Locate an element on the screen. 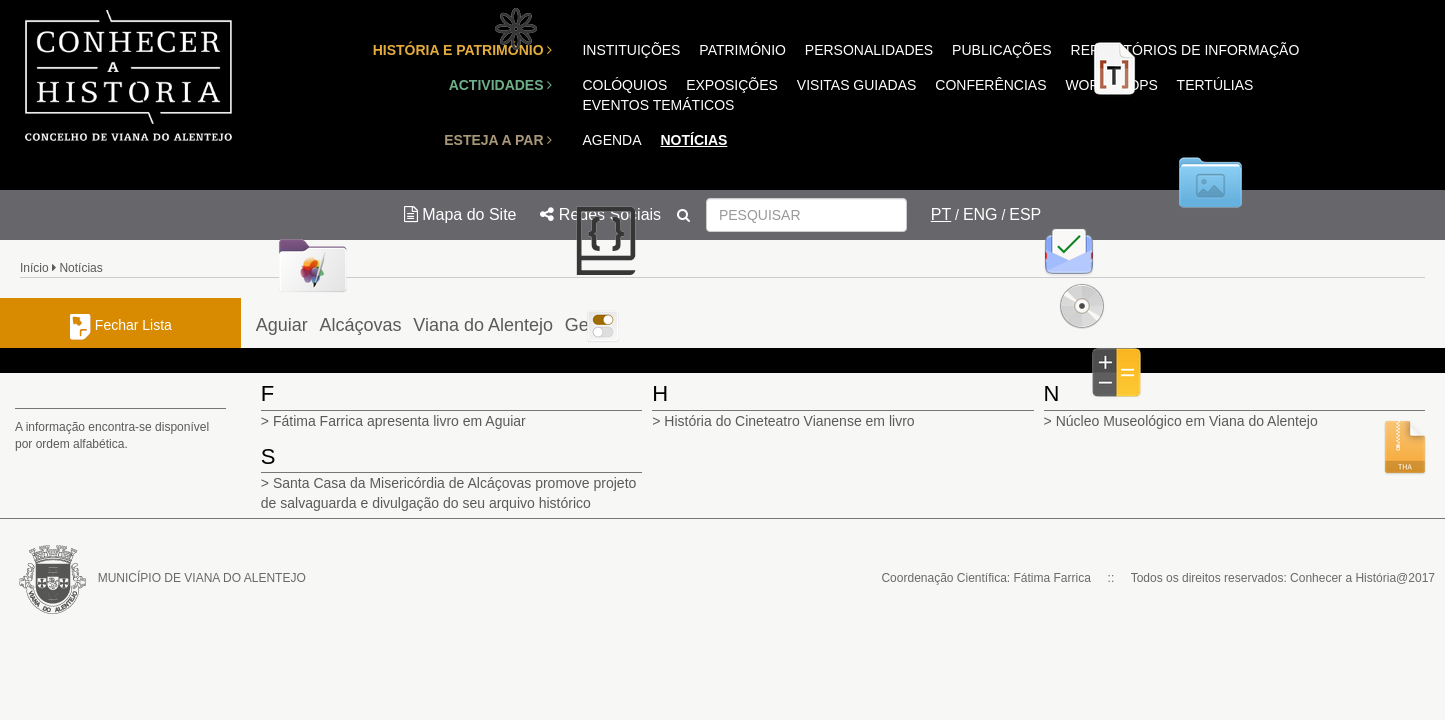 The image size is (1445, 720). open developer documentation is located at coordinates (606, 241).